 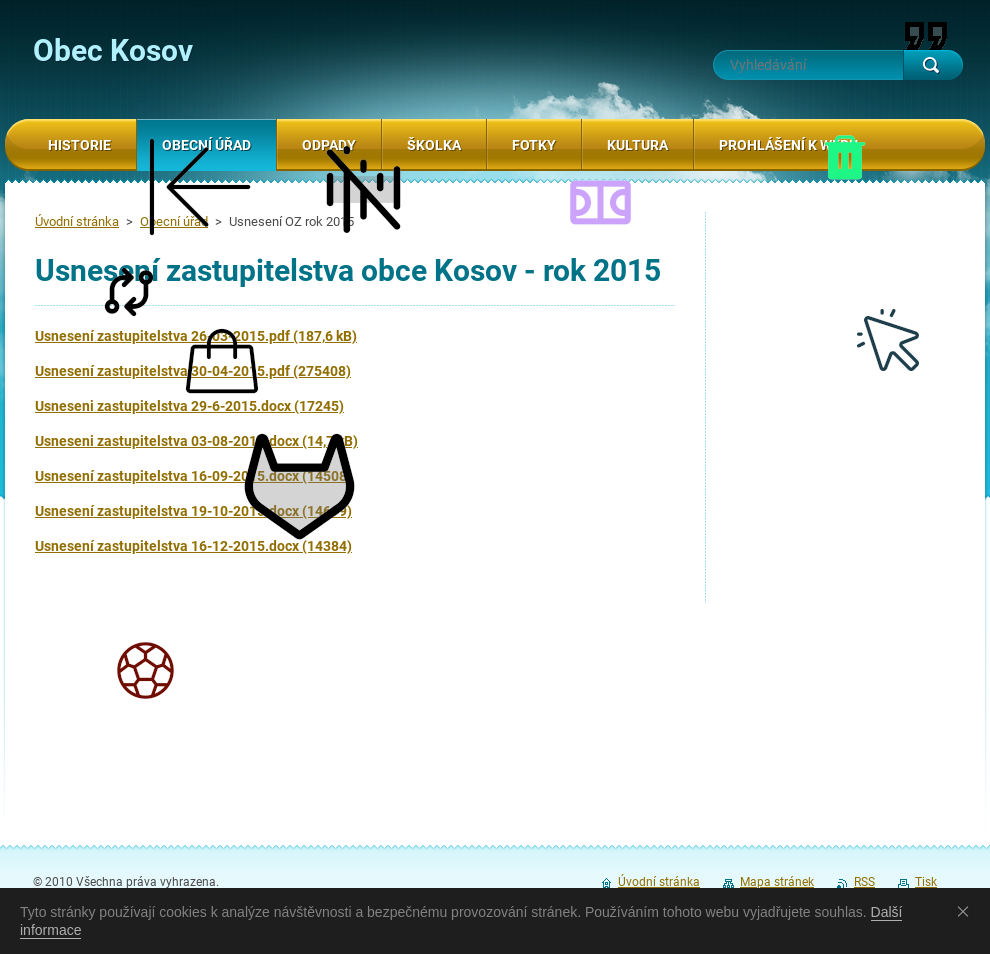 I want to click on access sports or soccer-related content, so click(x=145, y=670).